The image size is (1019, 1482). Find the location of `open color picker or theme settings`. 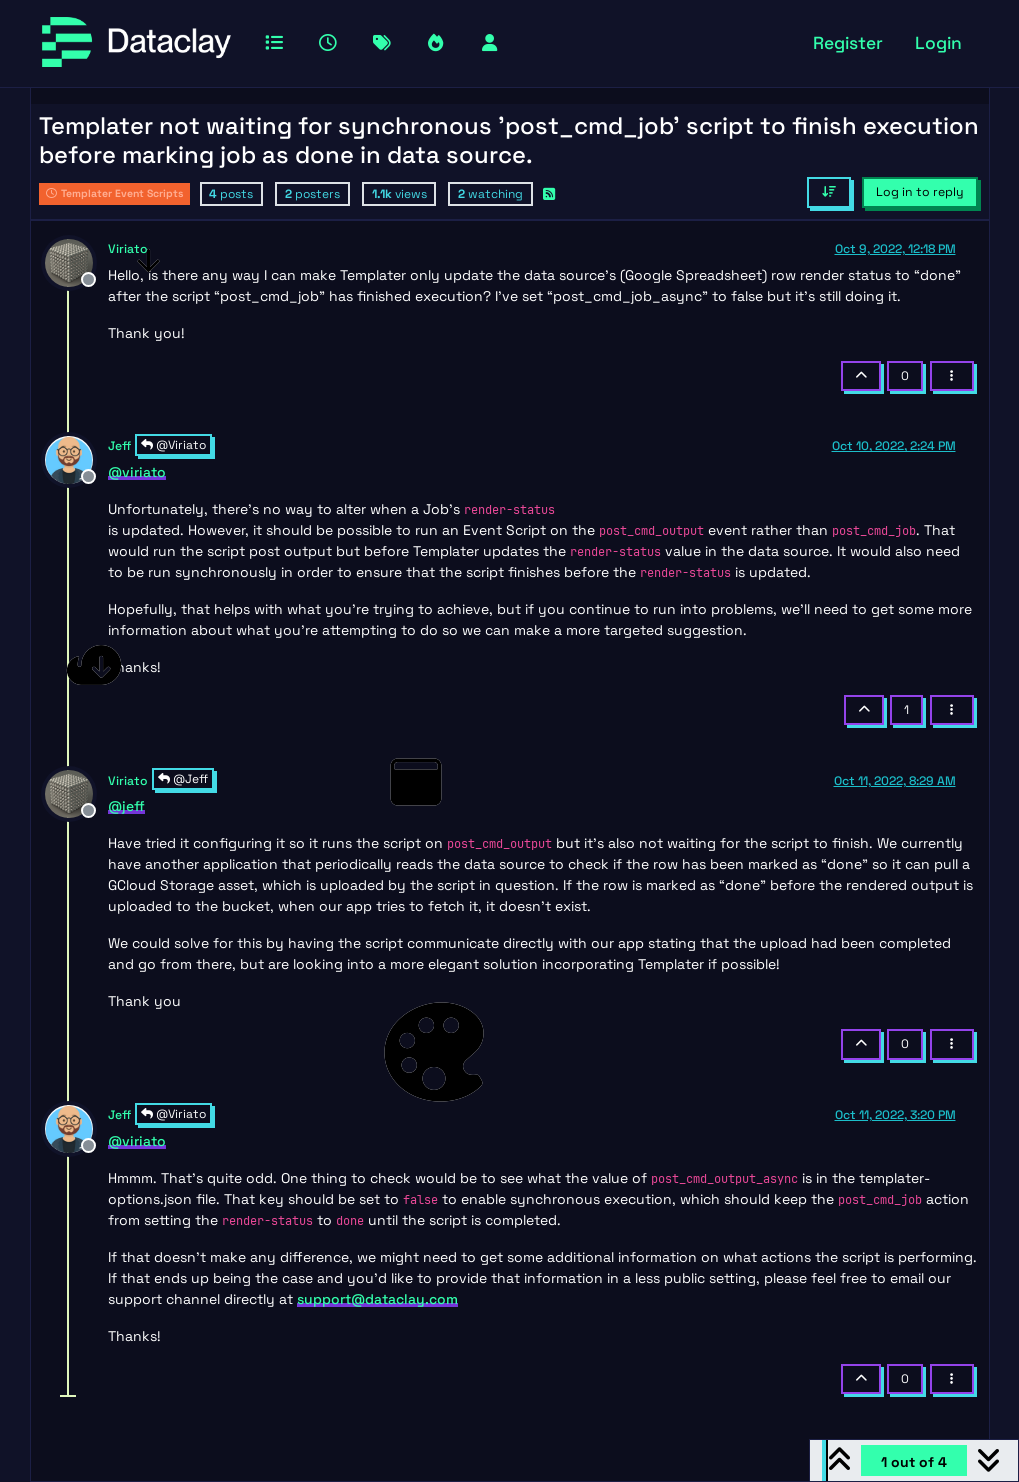

open color picker or theme settings is located at coordinates (434, 1052).